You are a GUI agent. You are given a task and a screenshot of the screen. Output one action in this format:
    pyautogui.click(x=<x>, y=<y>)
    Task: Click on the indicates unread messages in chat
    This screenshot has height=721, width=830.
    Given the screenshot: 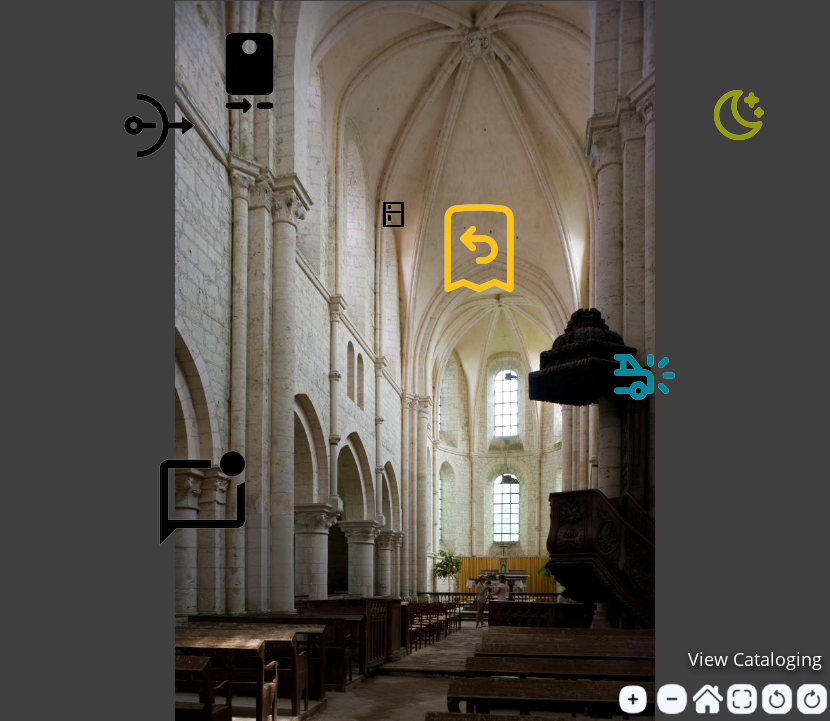 What is the action you would take?
    pyautogui.click(x=202, y=502)
    